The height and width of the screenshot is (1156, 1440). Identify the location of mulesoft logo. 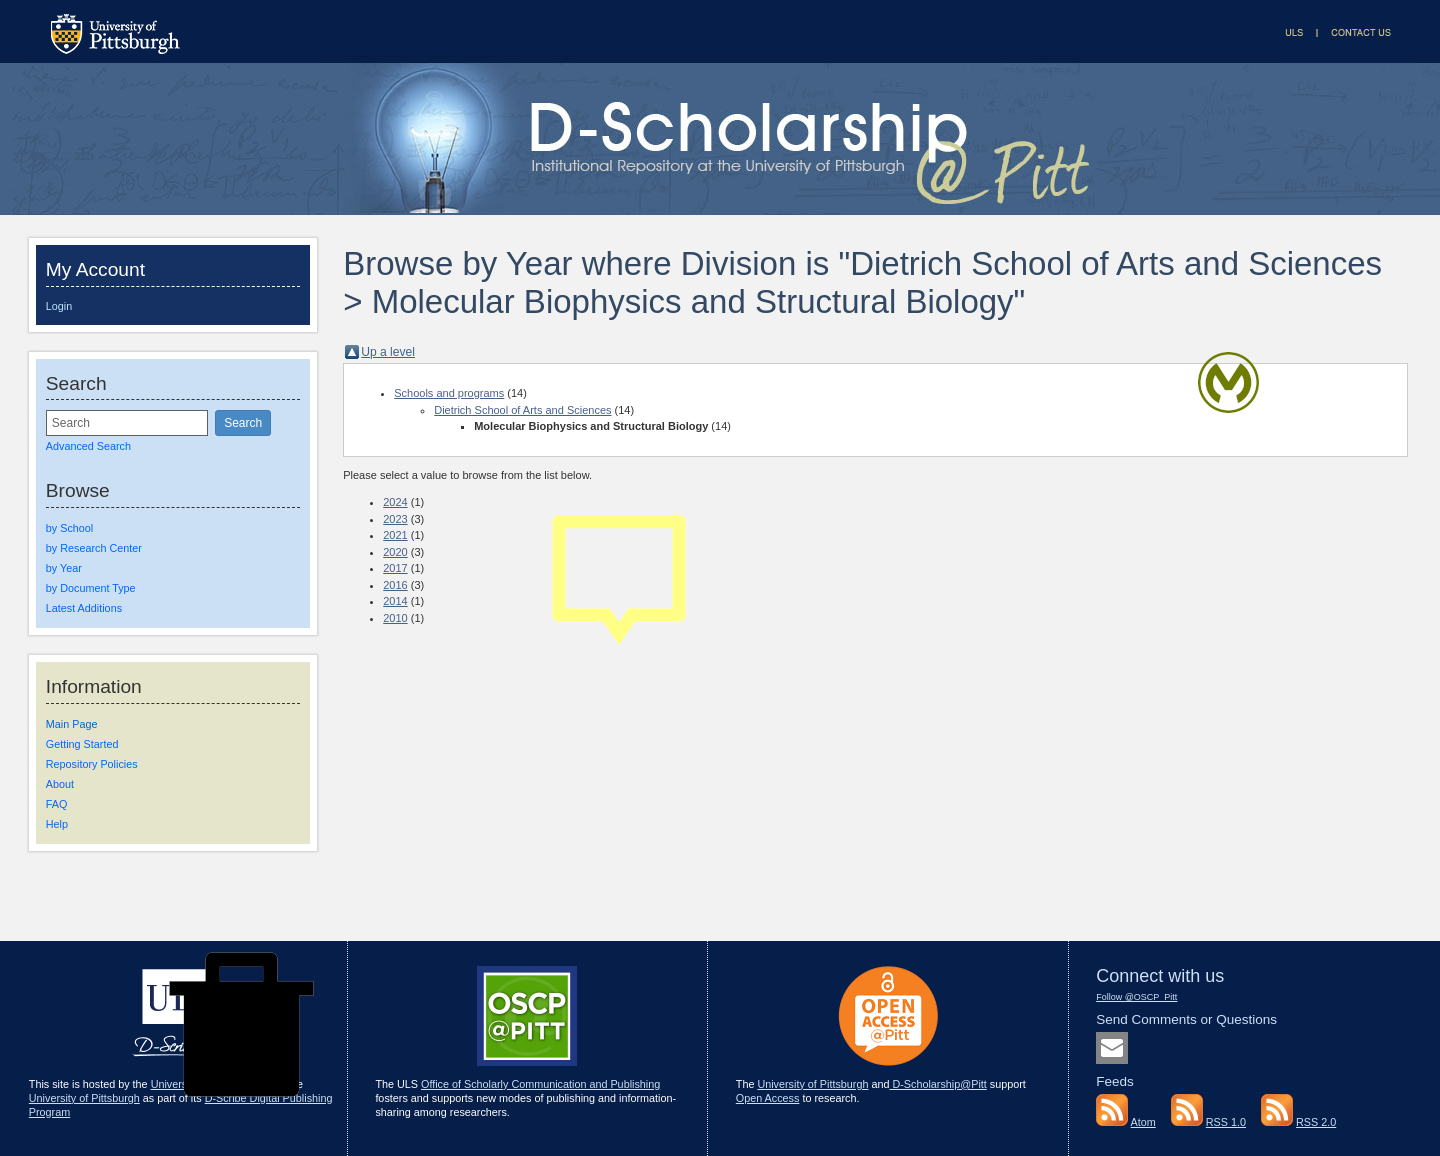
(1228, 382).